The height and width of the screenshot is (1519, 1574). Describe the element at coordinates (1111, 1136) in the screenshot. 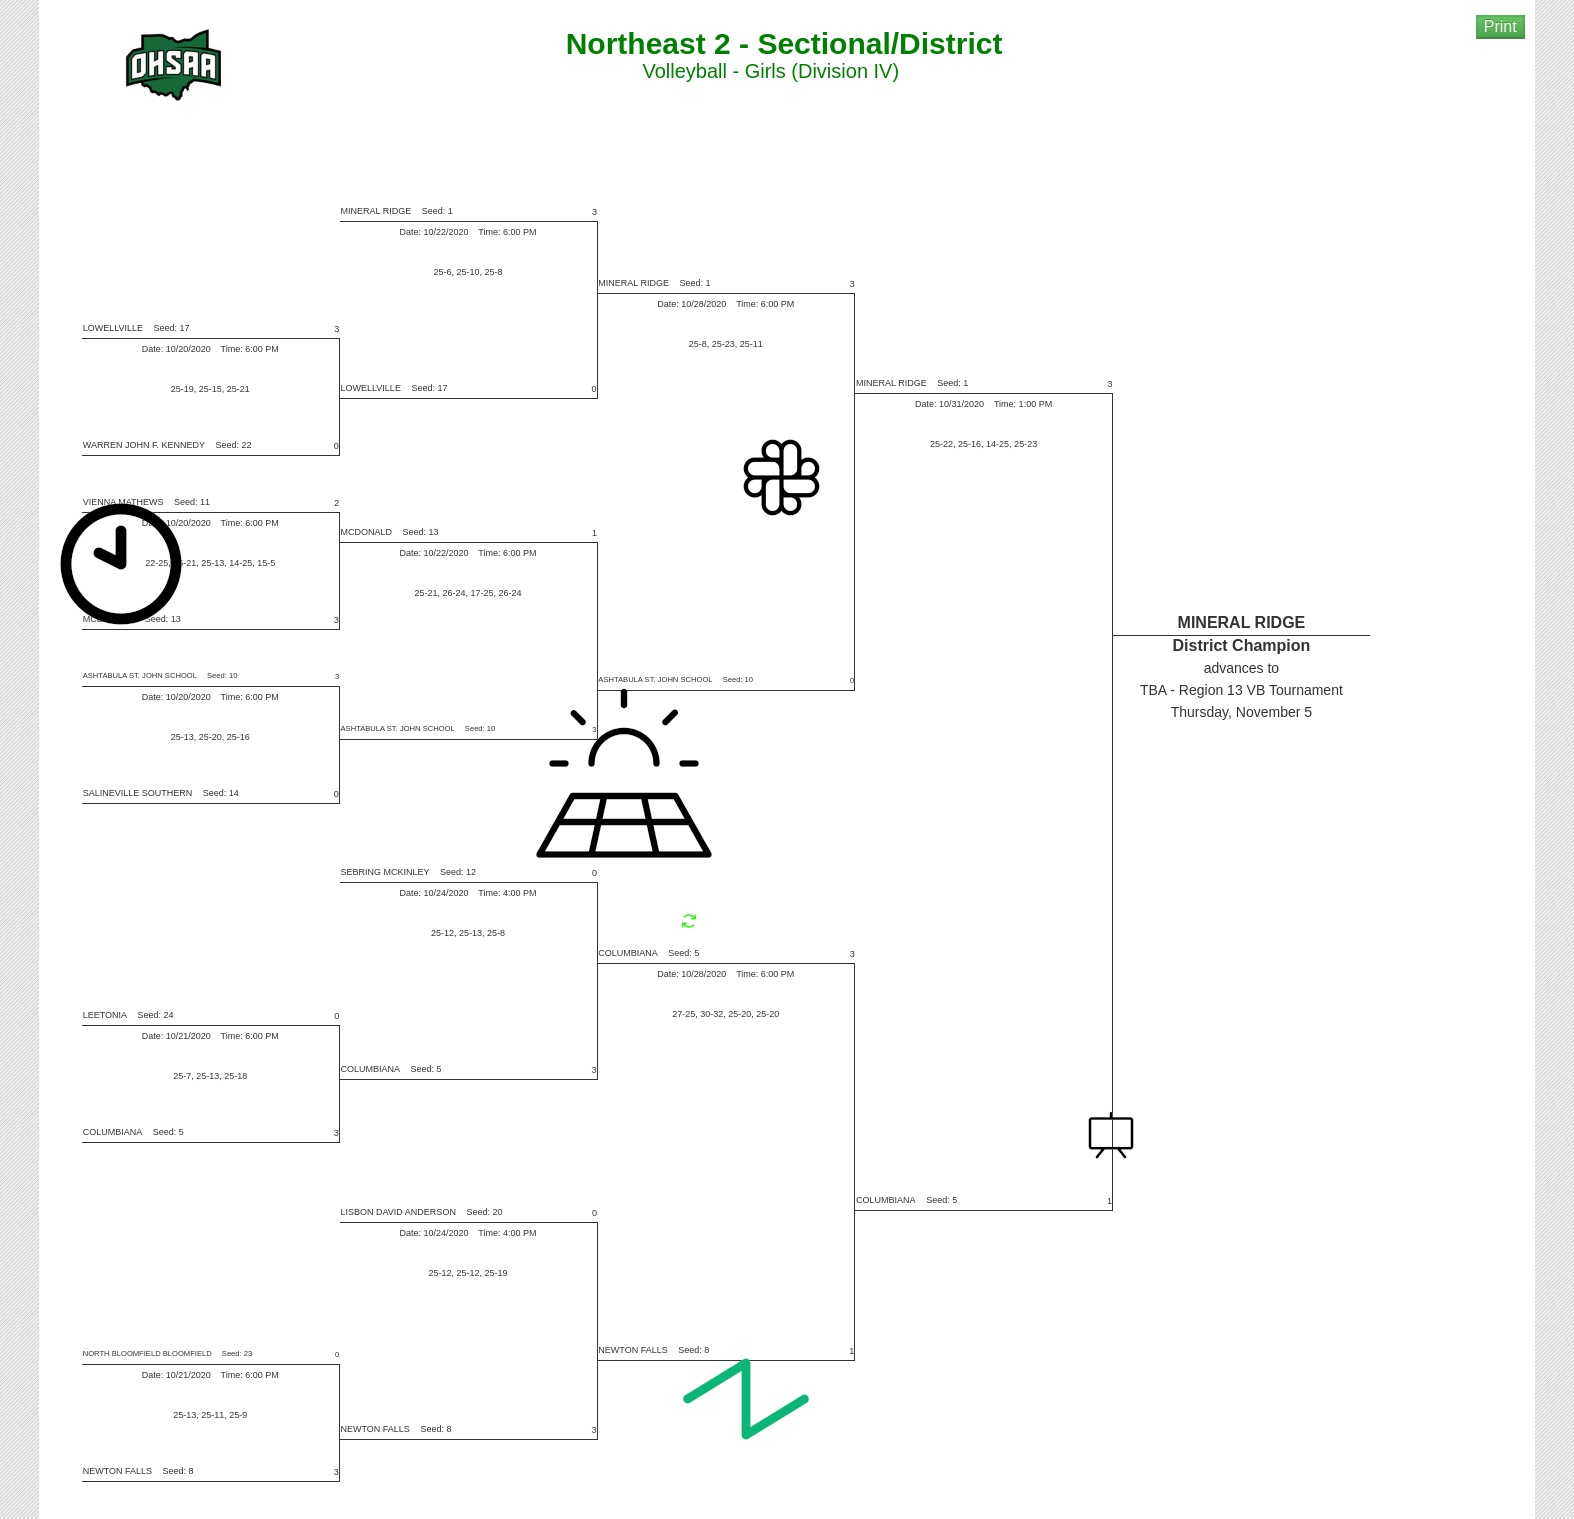

I see `start or view a presentation` at that location.